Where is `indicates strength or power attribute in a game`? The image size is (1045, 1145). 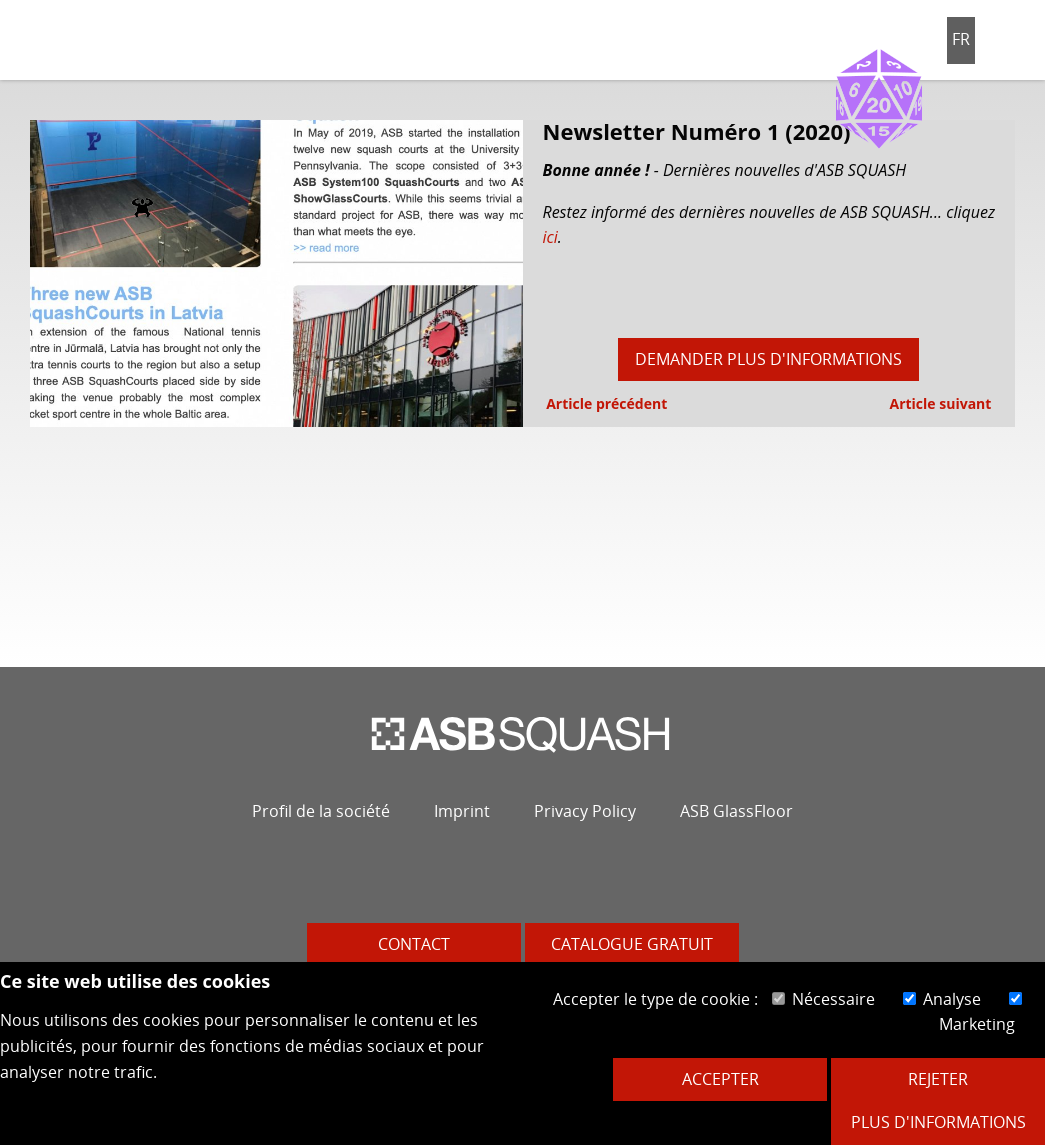 indicates strength or power attribute in a game is located at coordinates (142, 207).